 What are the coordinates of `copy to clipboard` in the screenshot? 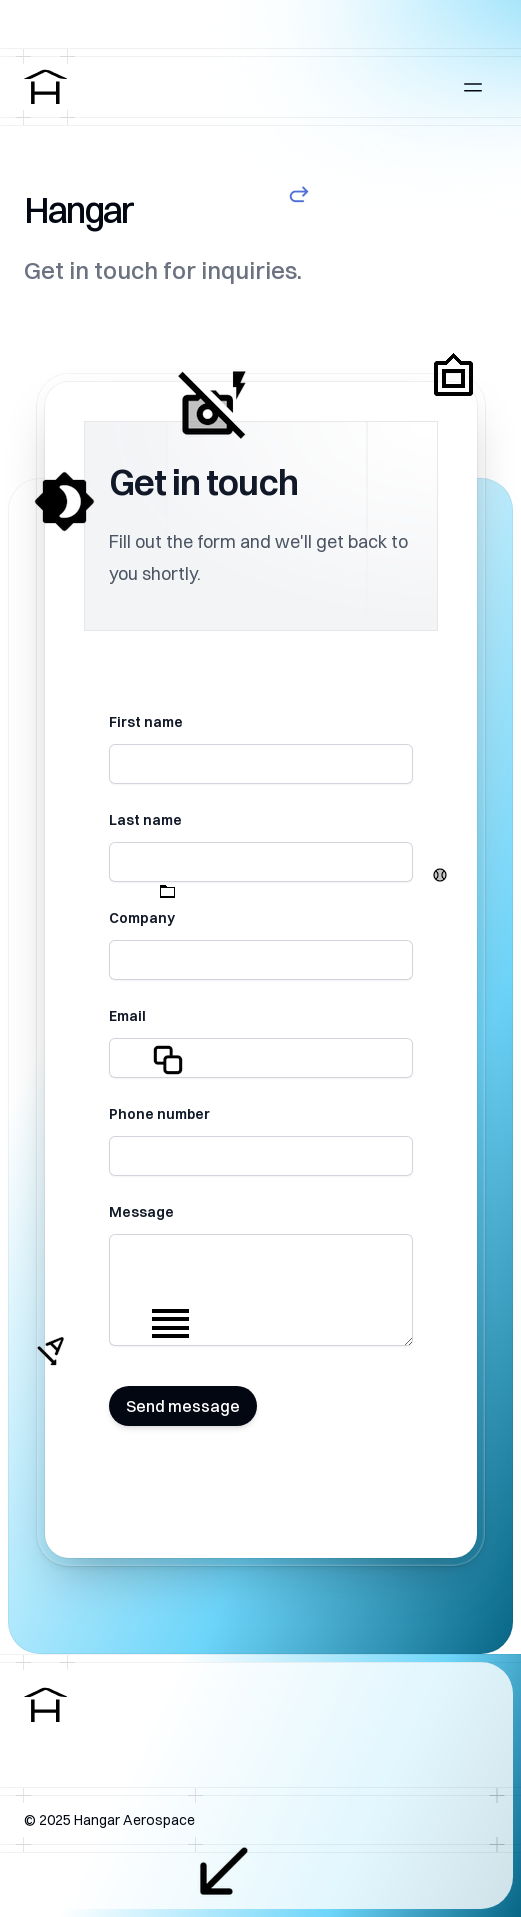 It's located at (168, 1060).